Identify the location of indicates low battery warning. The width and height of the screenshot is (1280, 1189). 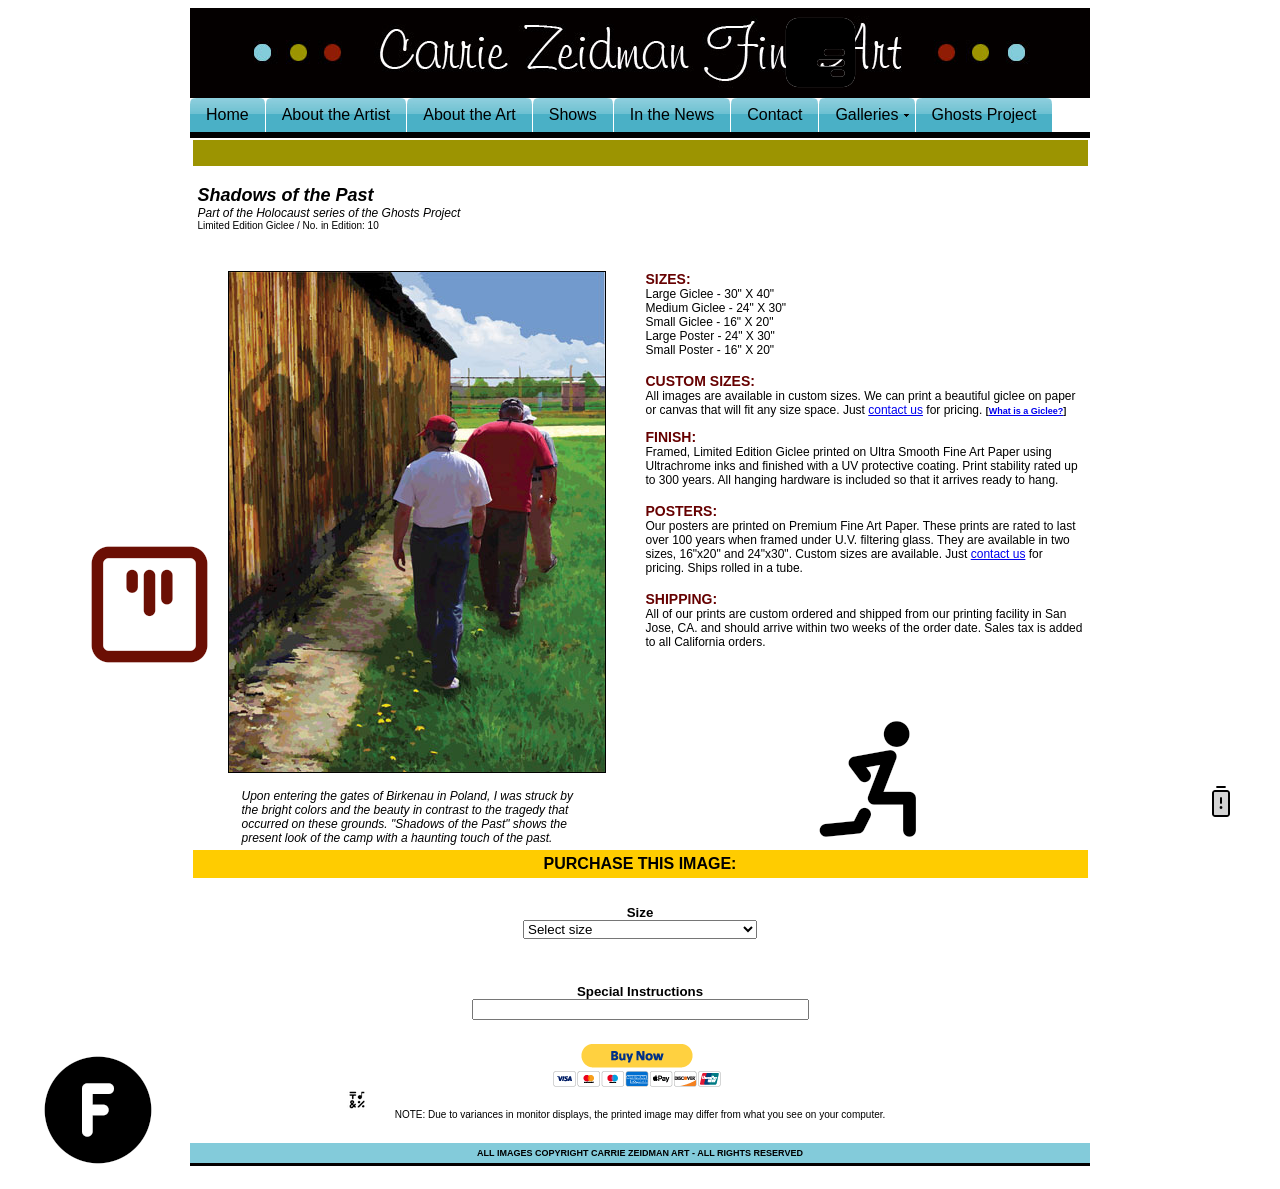
(1221, 802).